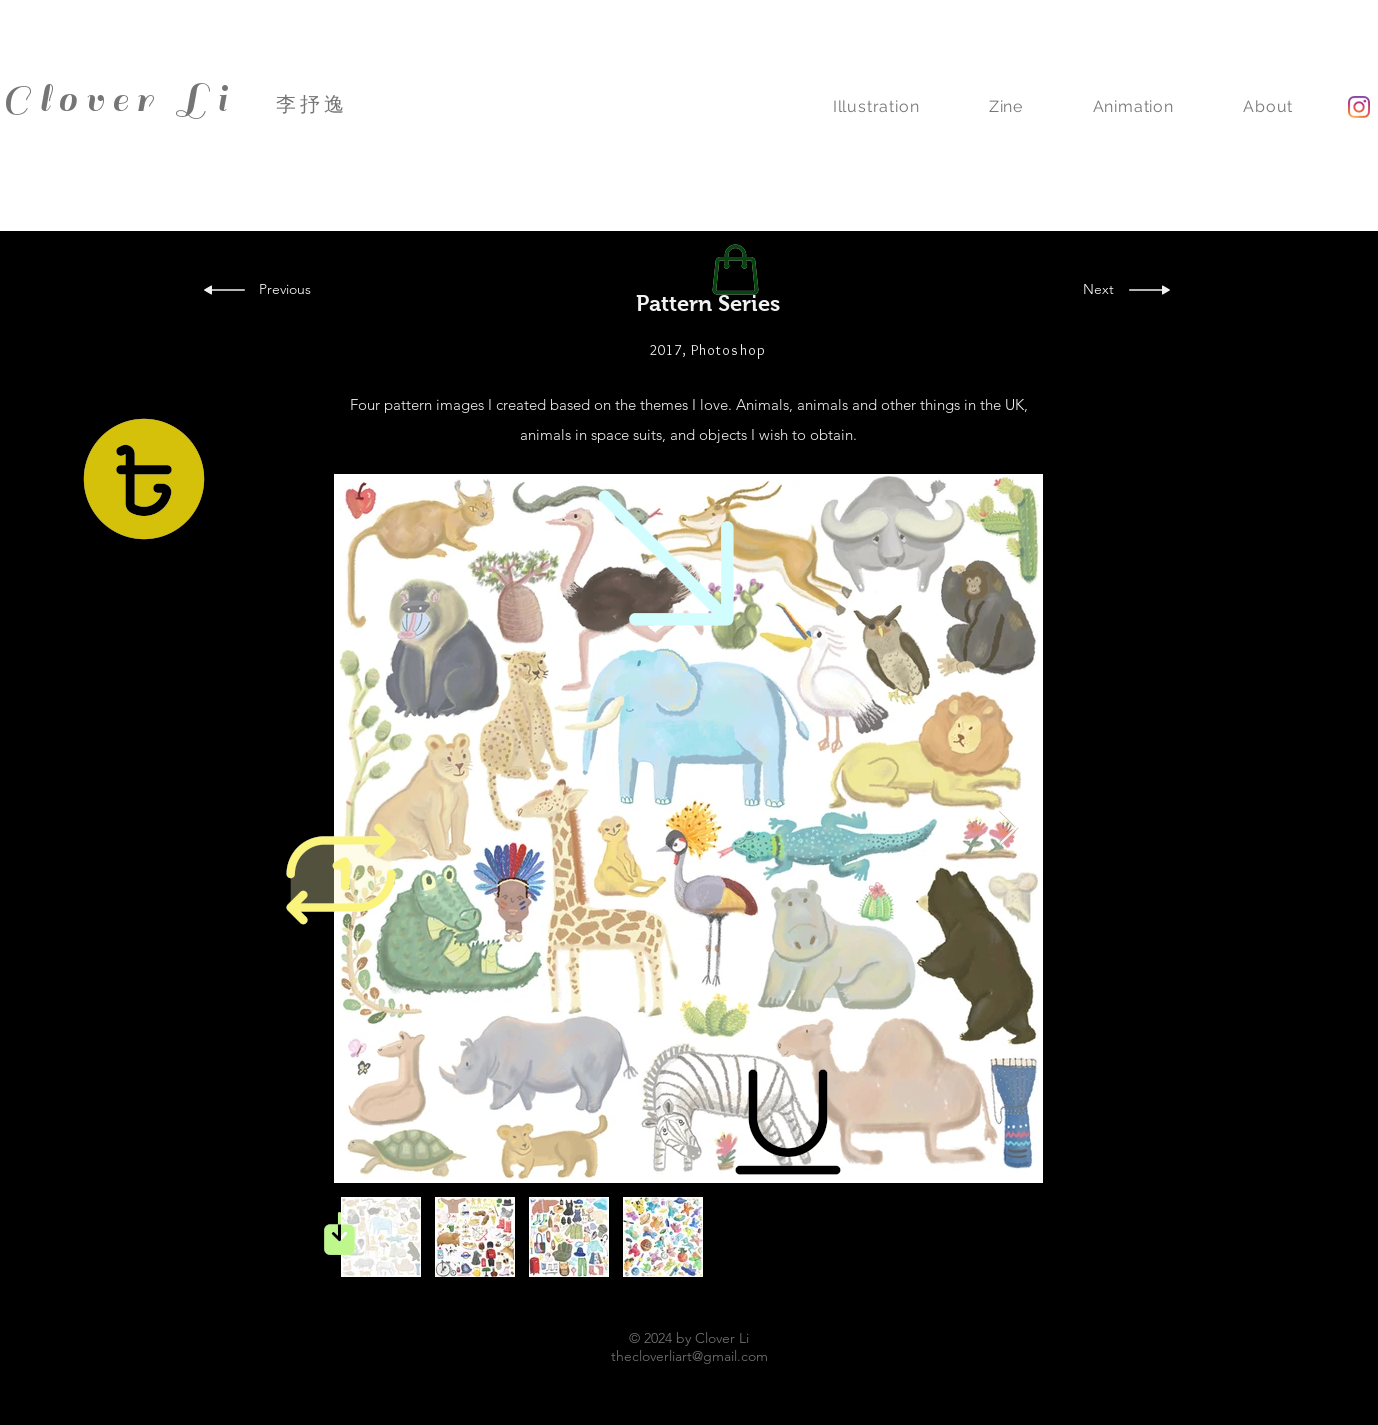  What do you see at coordinates (341, 874) in the screenshot?
I see `repeat the current track once` at bounding box center [341, 874].